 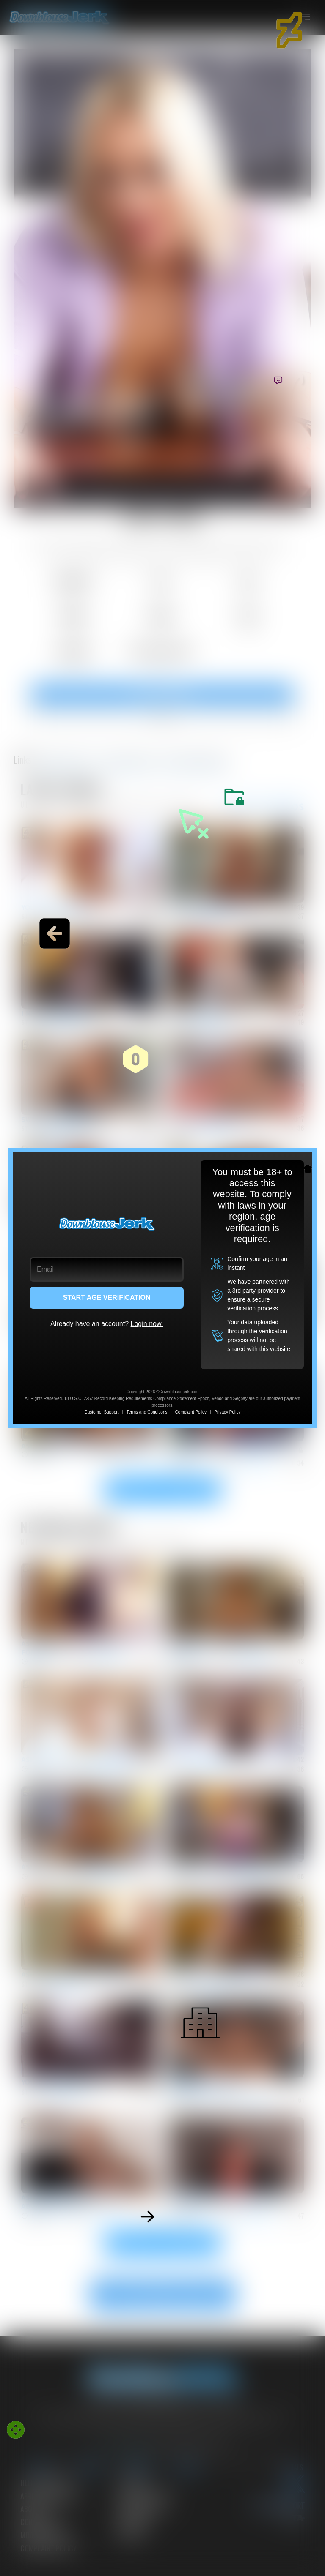 What do you see at coordinates (278, 380) in the screenshot?
I see `open chatbot or AI assistant` at bounding box center [278, 380].